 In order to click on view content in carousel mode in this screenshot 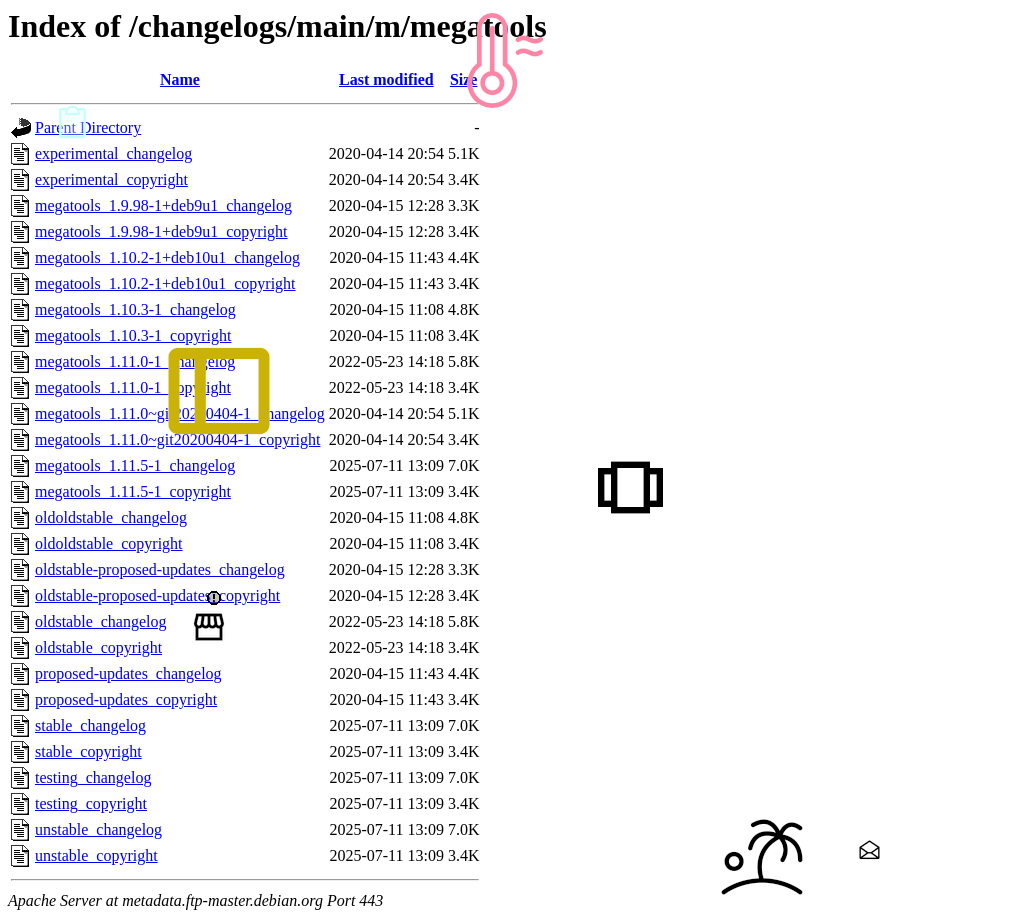, I will do `click(630, 487)`.